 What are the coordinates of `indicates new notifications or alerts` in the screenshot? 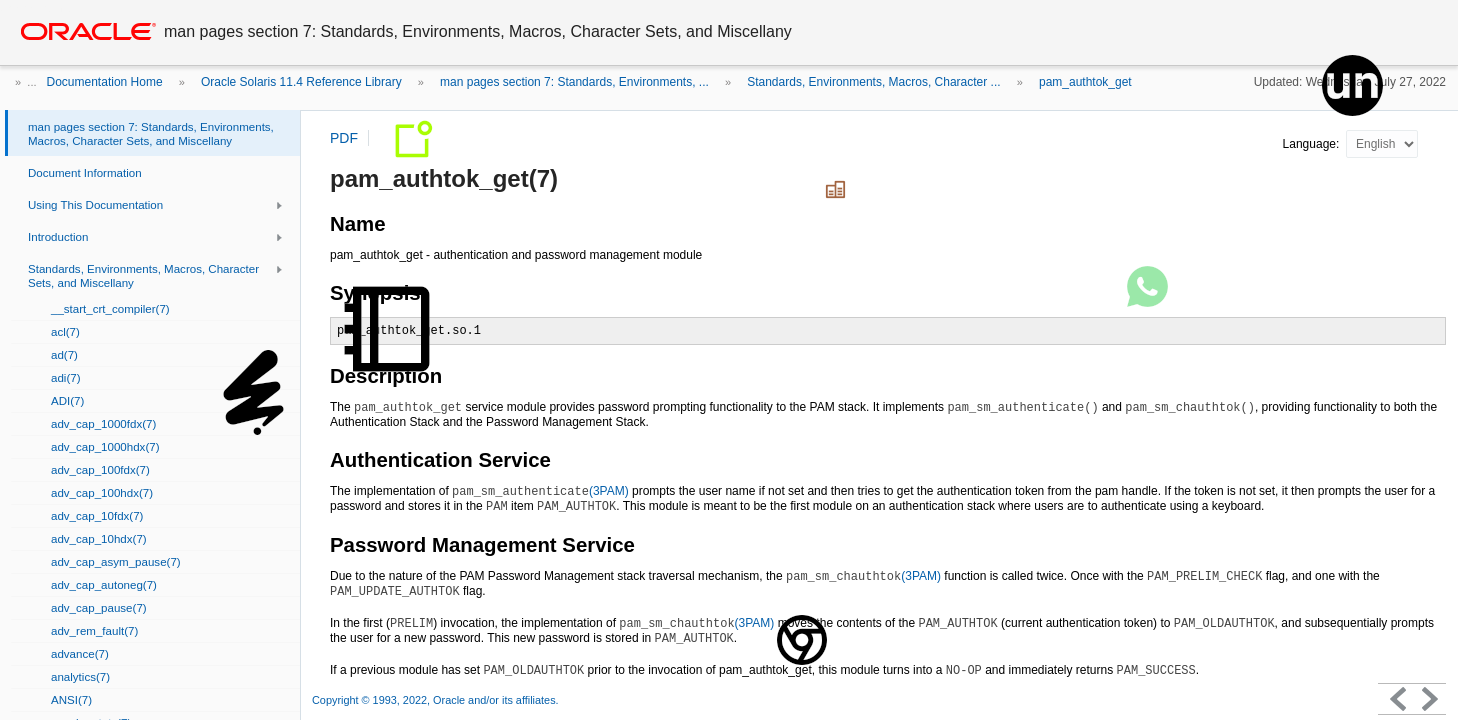 It's located at (412, 139).